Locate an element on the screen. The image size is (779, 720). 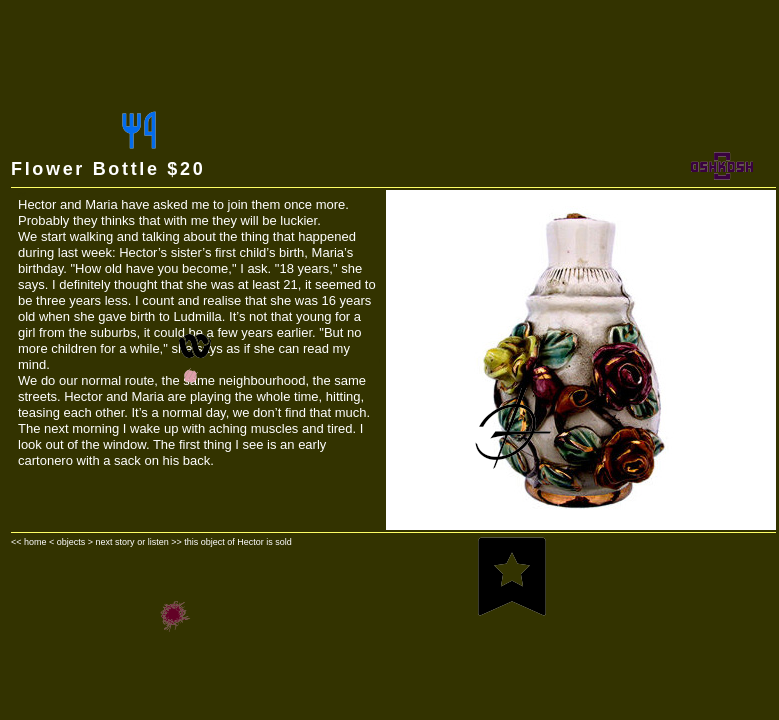
open Webex video conferencing app is located at coordinates (195, 346).